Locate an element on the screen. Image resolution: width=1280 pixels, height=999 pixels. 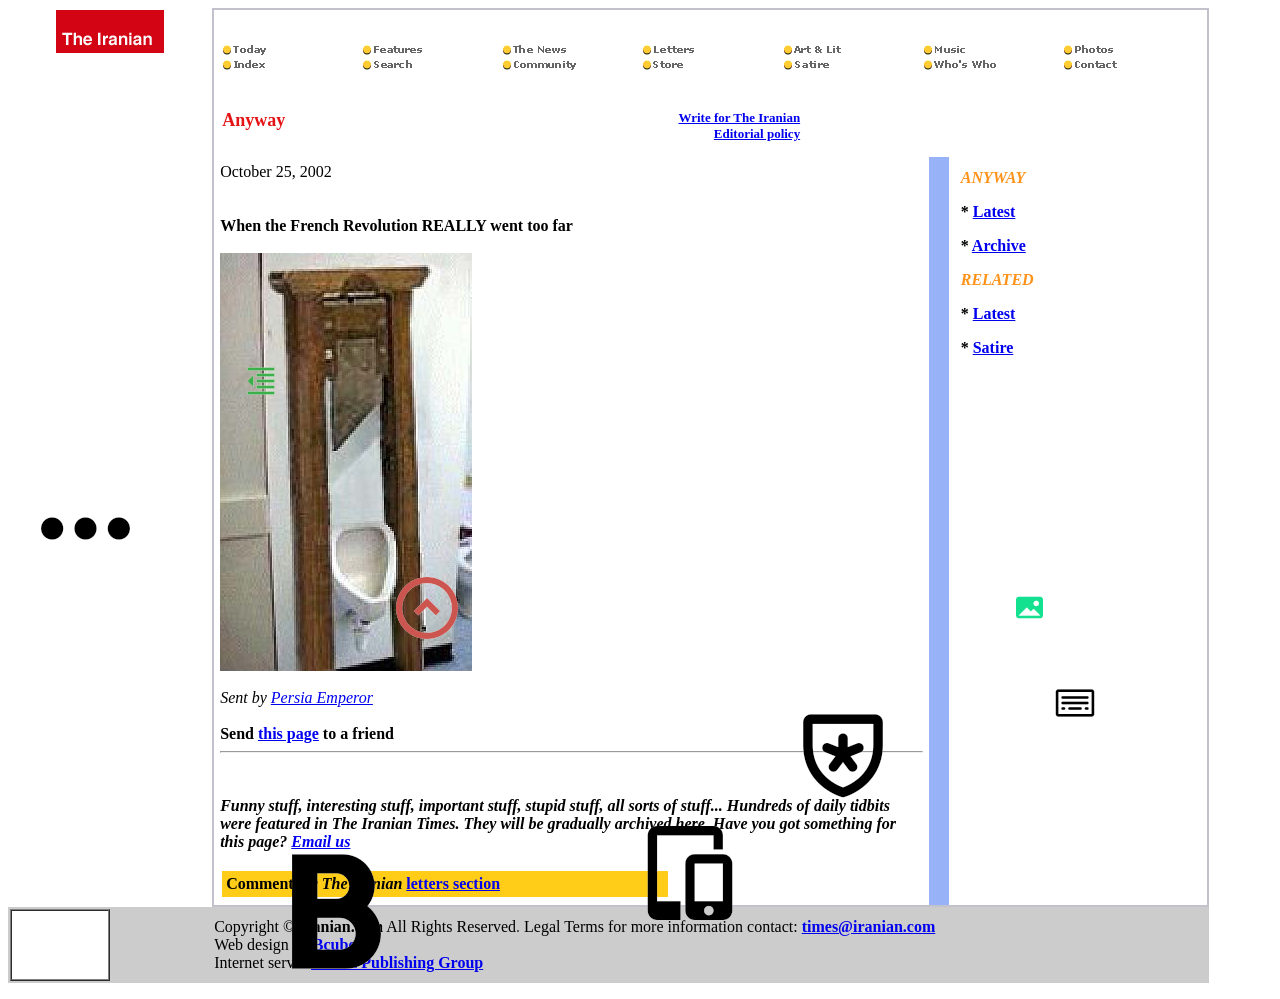
view photos or images is located at coordinates (1029, 607).